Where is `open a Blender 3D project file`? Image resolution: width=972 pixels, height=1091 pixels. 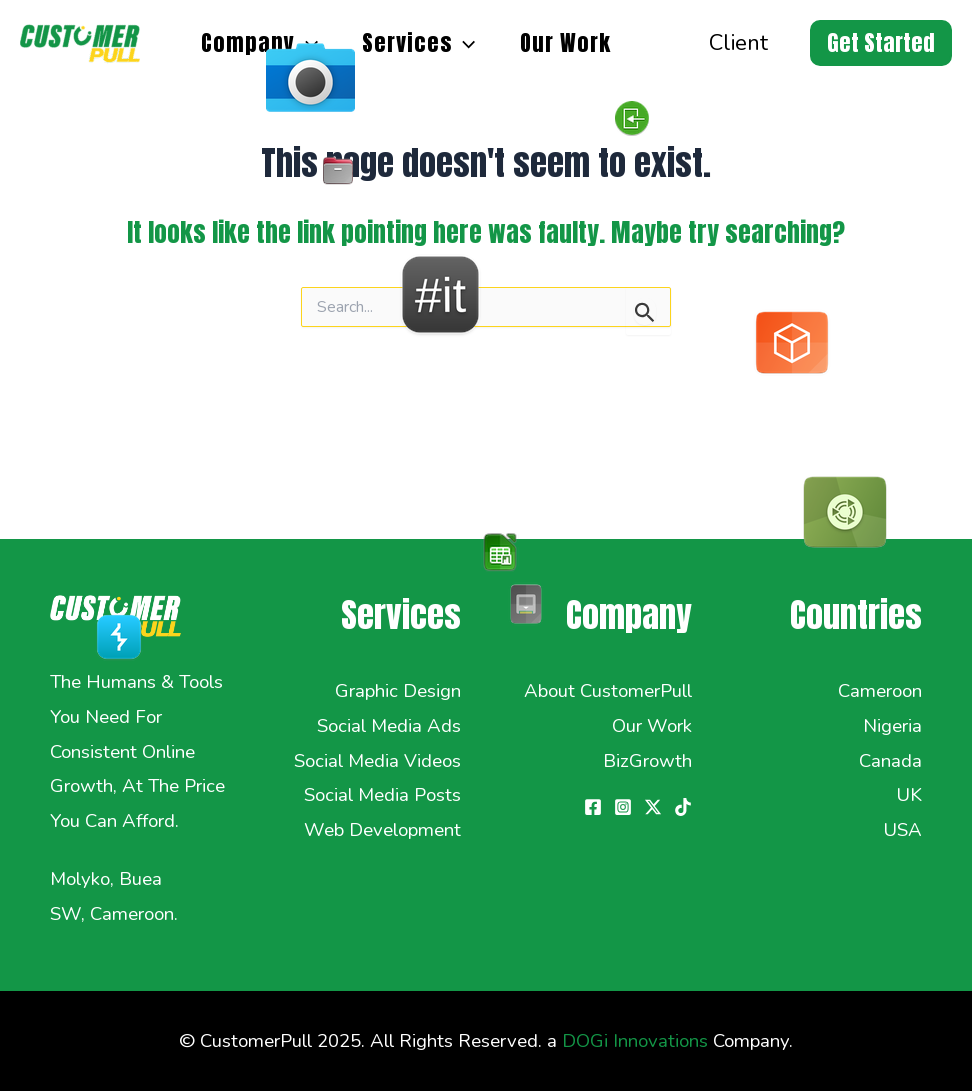
open a Blender 3D project file is located at coordinates (792, 340).